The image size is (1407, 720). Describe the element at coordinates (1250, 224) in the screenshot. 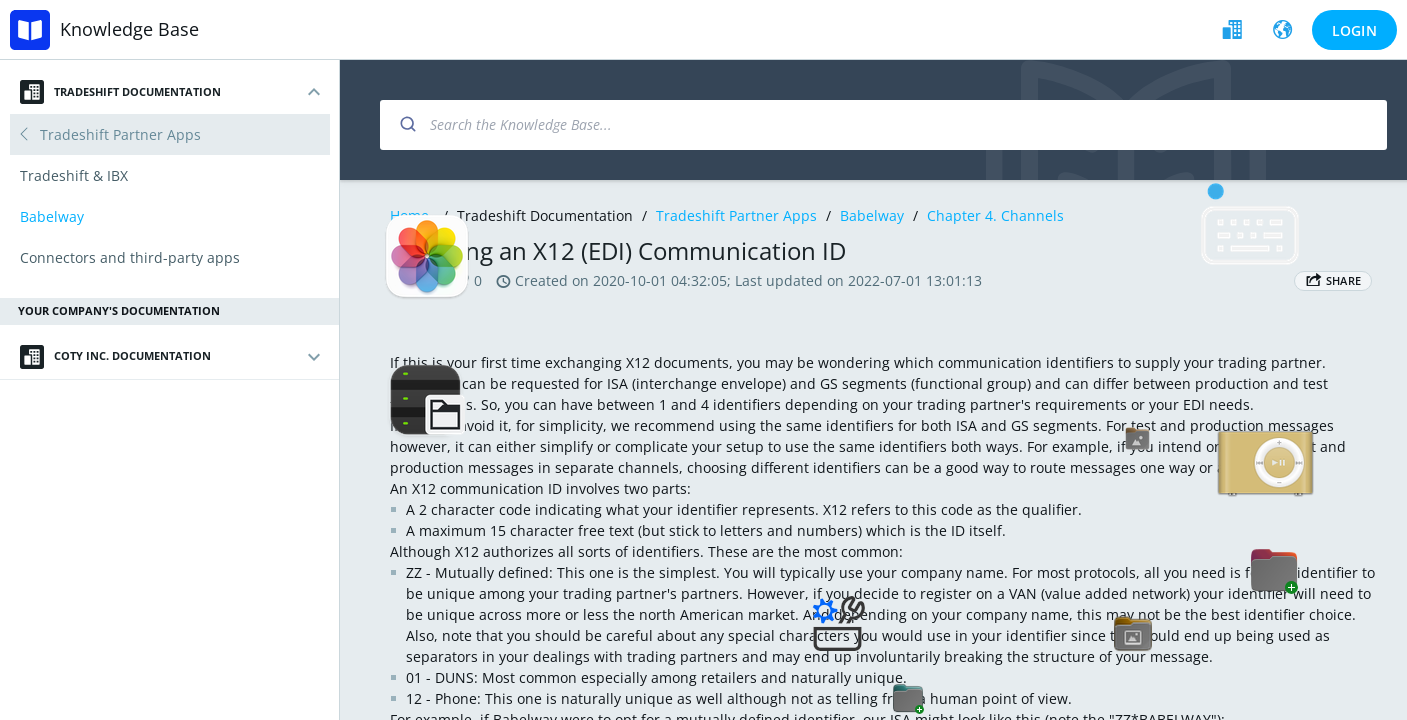

I see `virtual keyboard is currently active` at that location.